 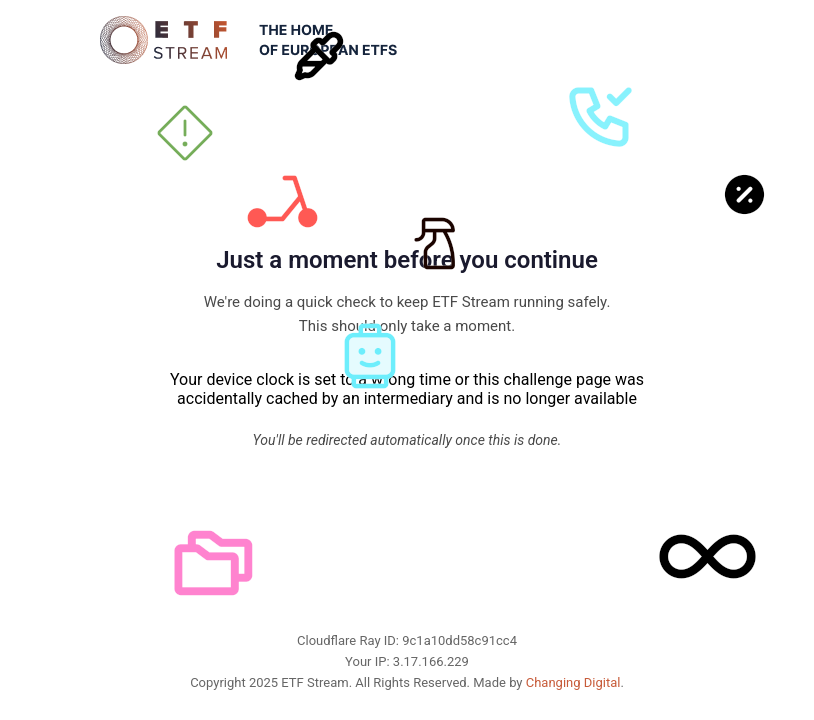 I want to click on call completed successfully, so click(x=600, y=115).